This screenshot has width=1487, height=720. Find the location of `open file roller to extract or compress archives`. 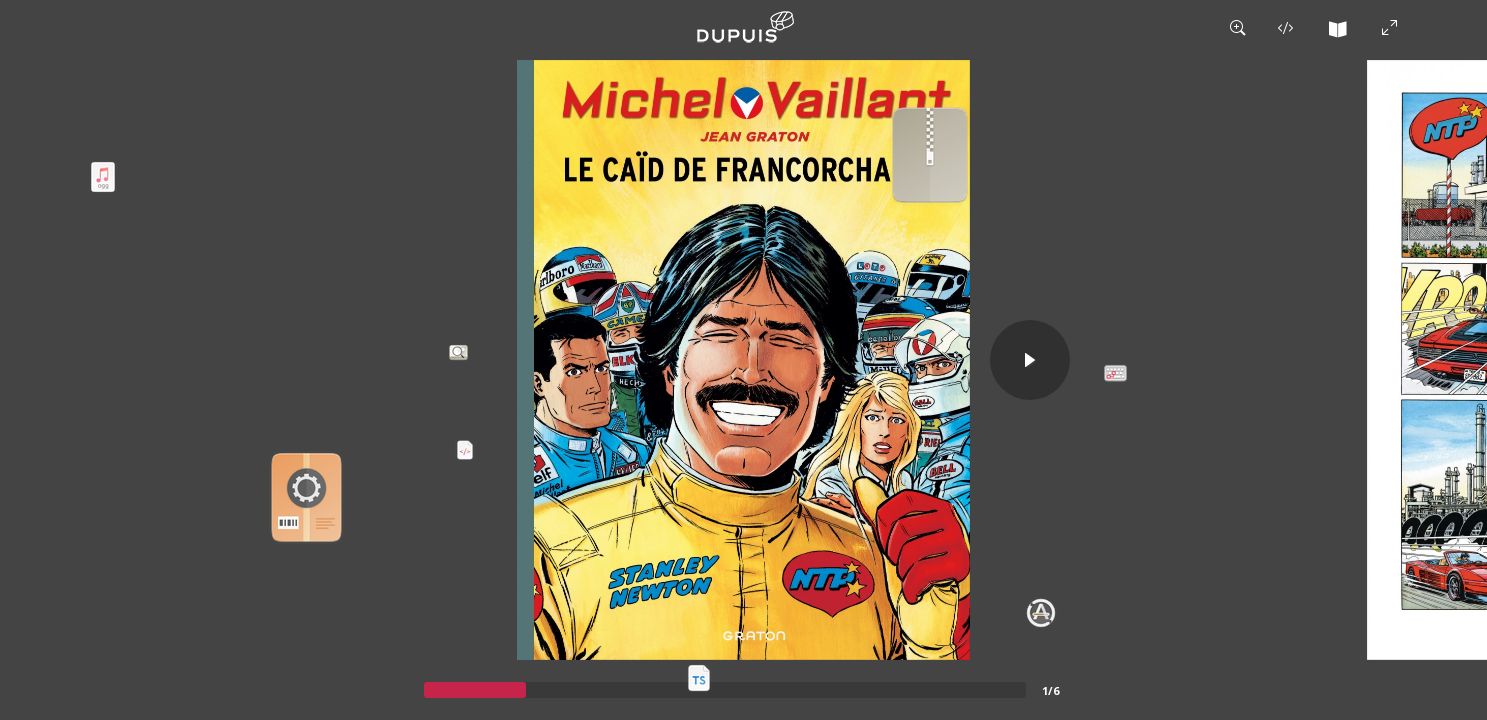

open file roller to extract or compress archives is located at coordinates (930, 155).